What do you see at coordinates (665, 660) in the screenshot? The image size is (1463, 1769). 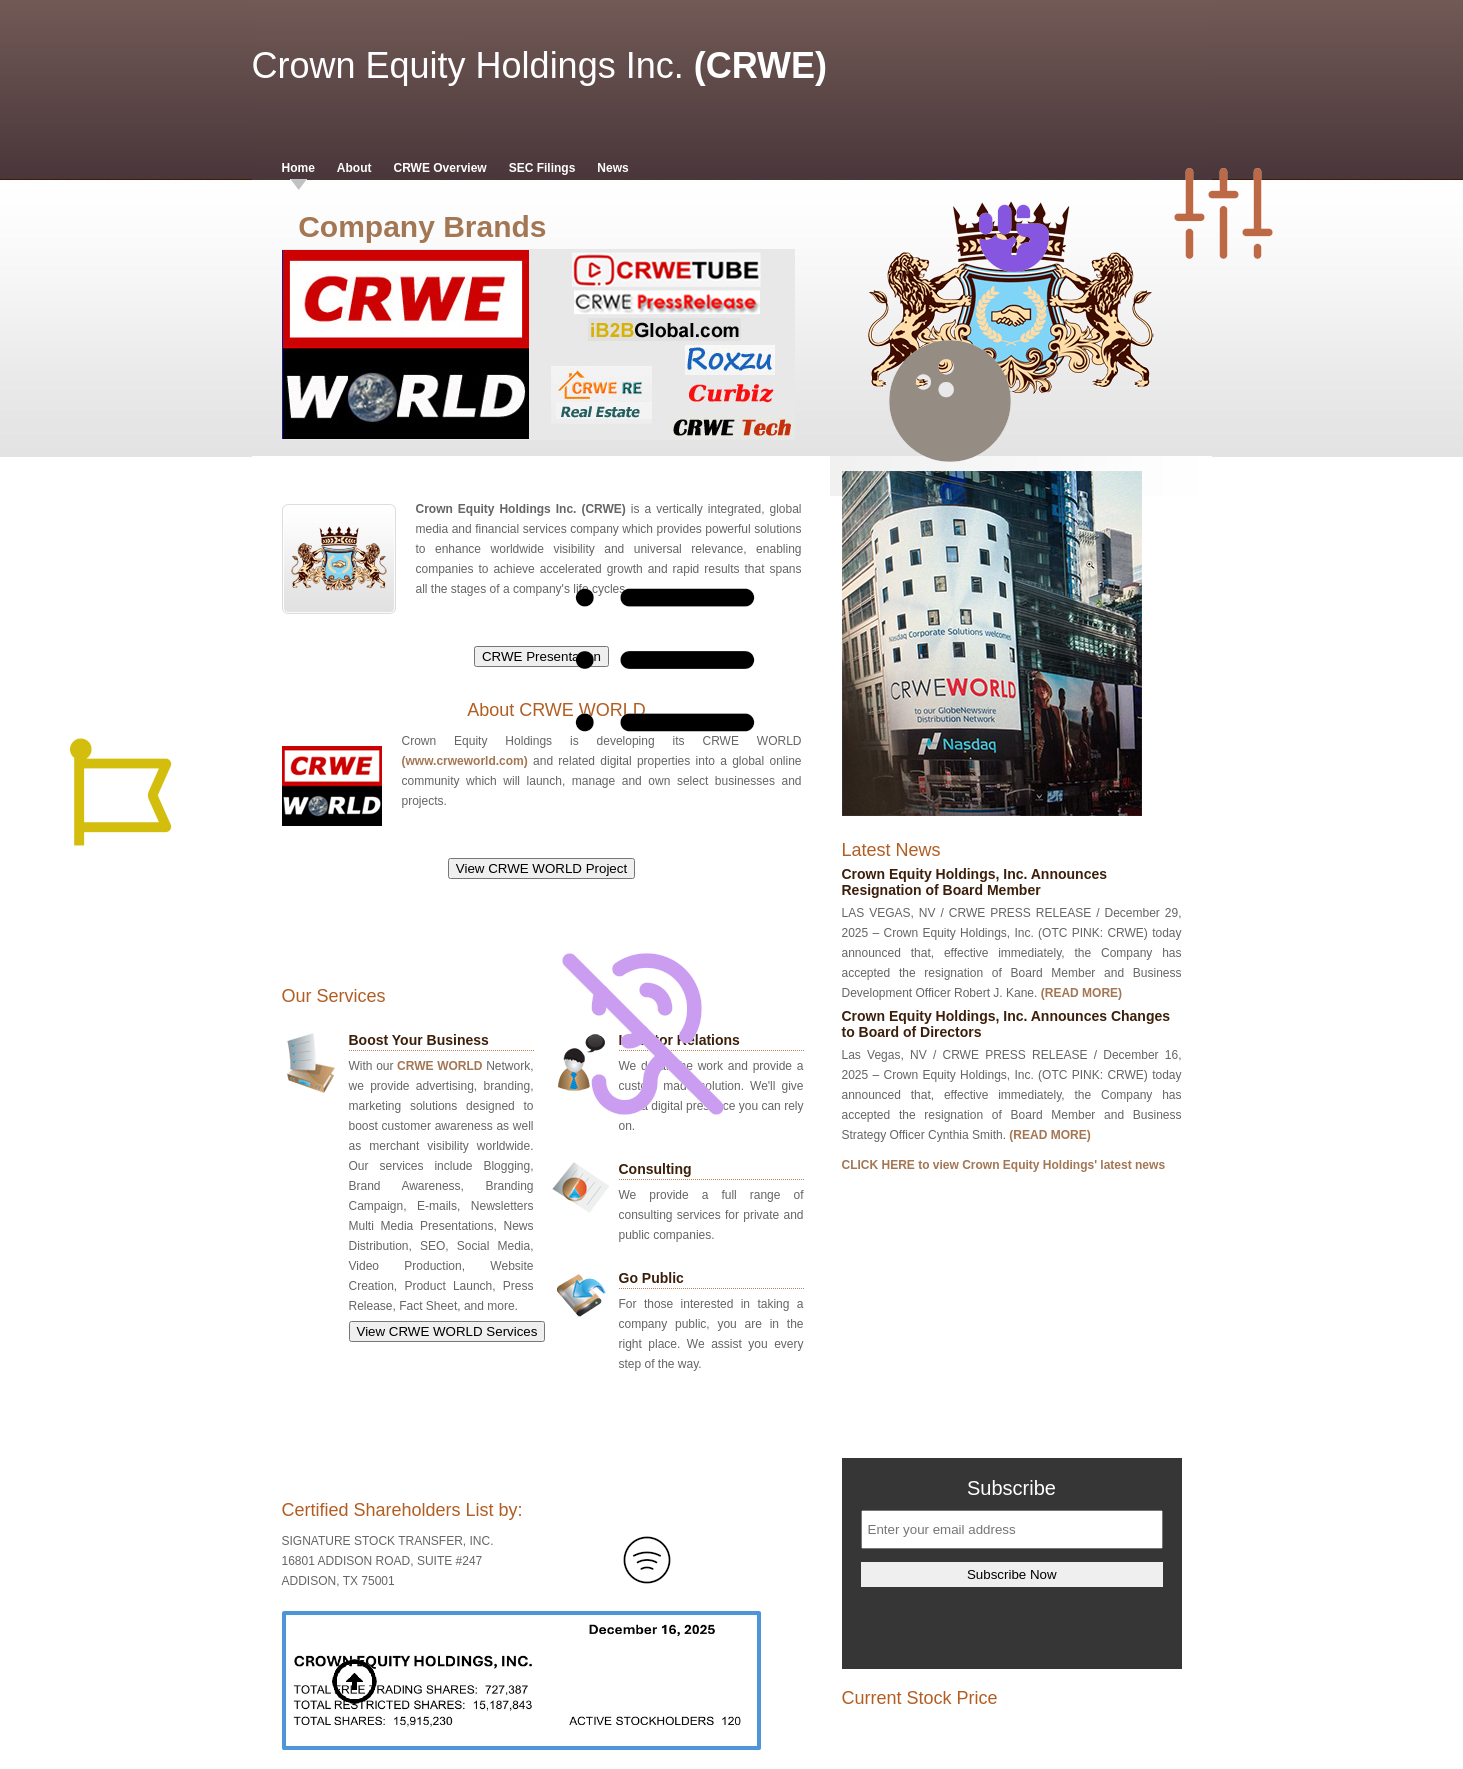 I see `view items in list format` at bounding box center [665, 660].